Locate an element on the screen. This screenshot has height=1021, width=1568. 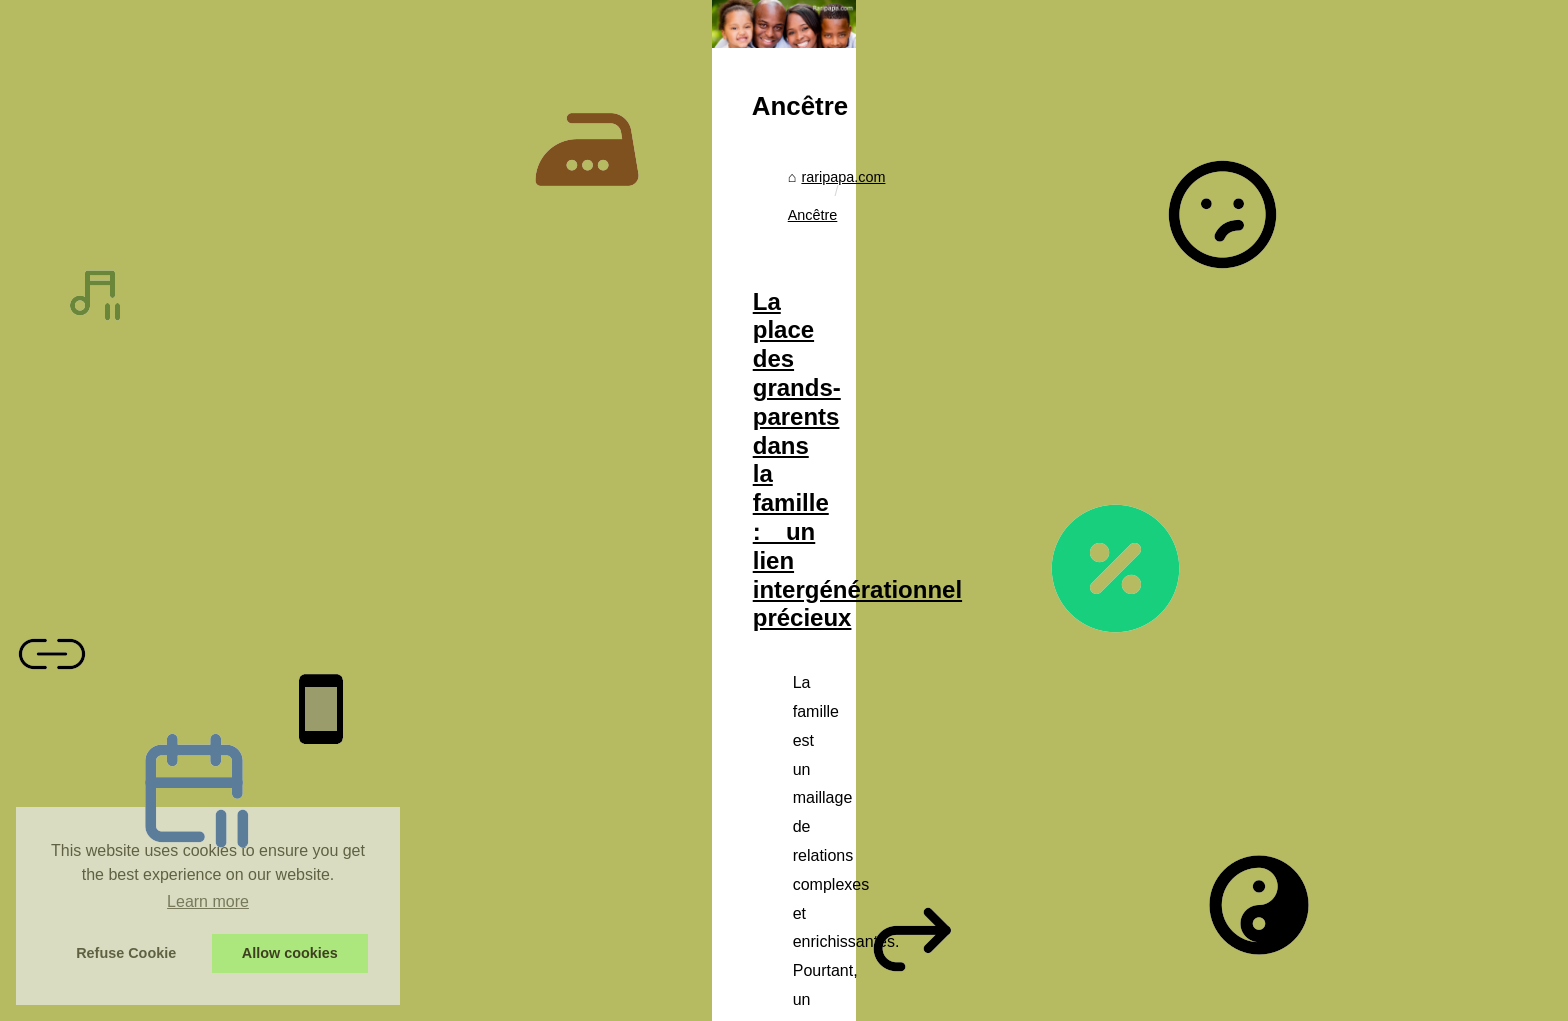
toggle between light and dark mode is located at coordinates (1259, 905).